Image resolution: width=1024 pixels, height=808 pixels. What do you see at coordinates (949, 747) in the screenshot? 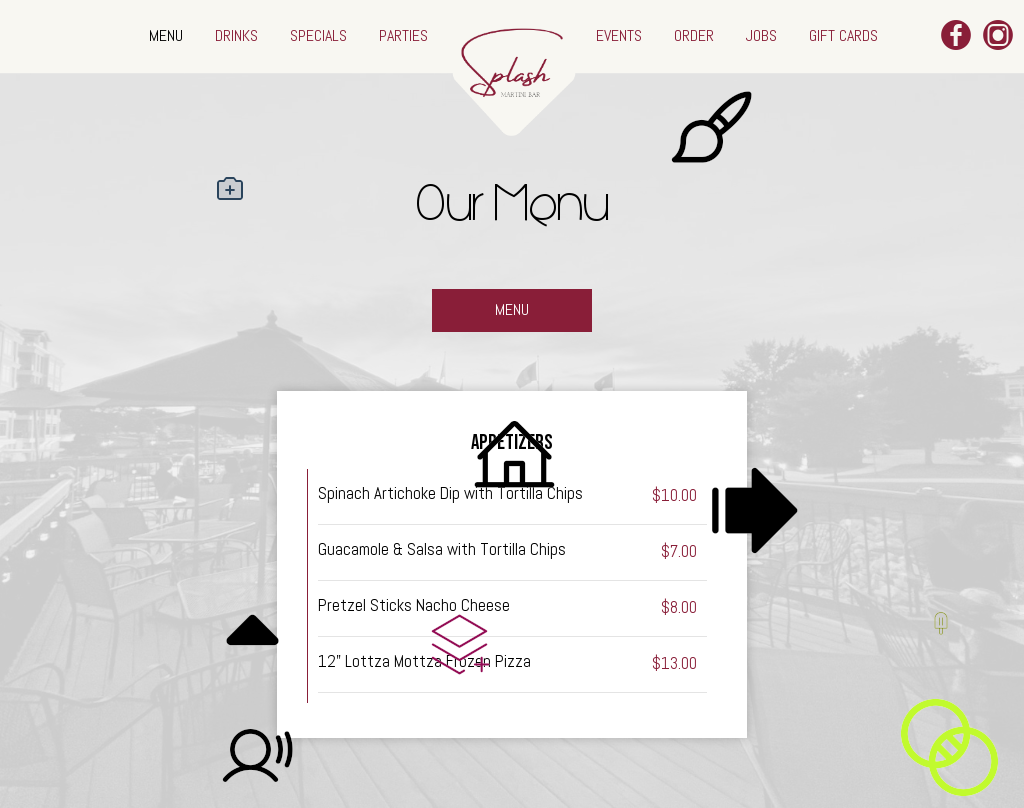
I see `apply intersection operation to selected shapes` at bounding box center [949, 747].